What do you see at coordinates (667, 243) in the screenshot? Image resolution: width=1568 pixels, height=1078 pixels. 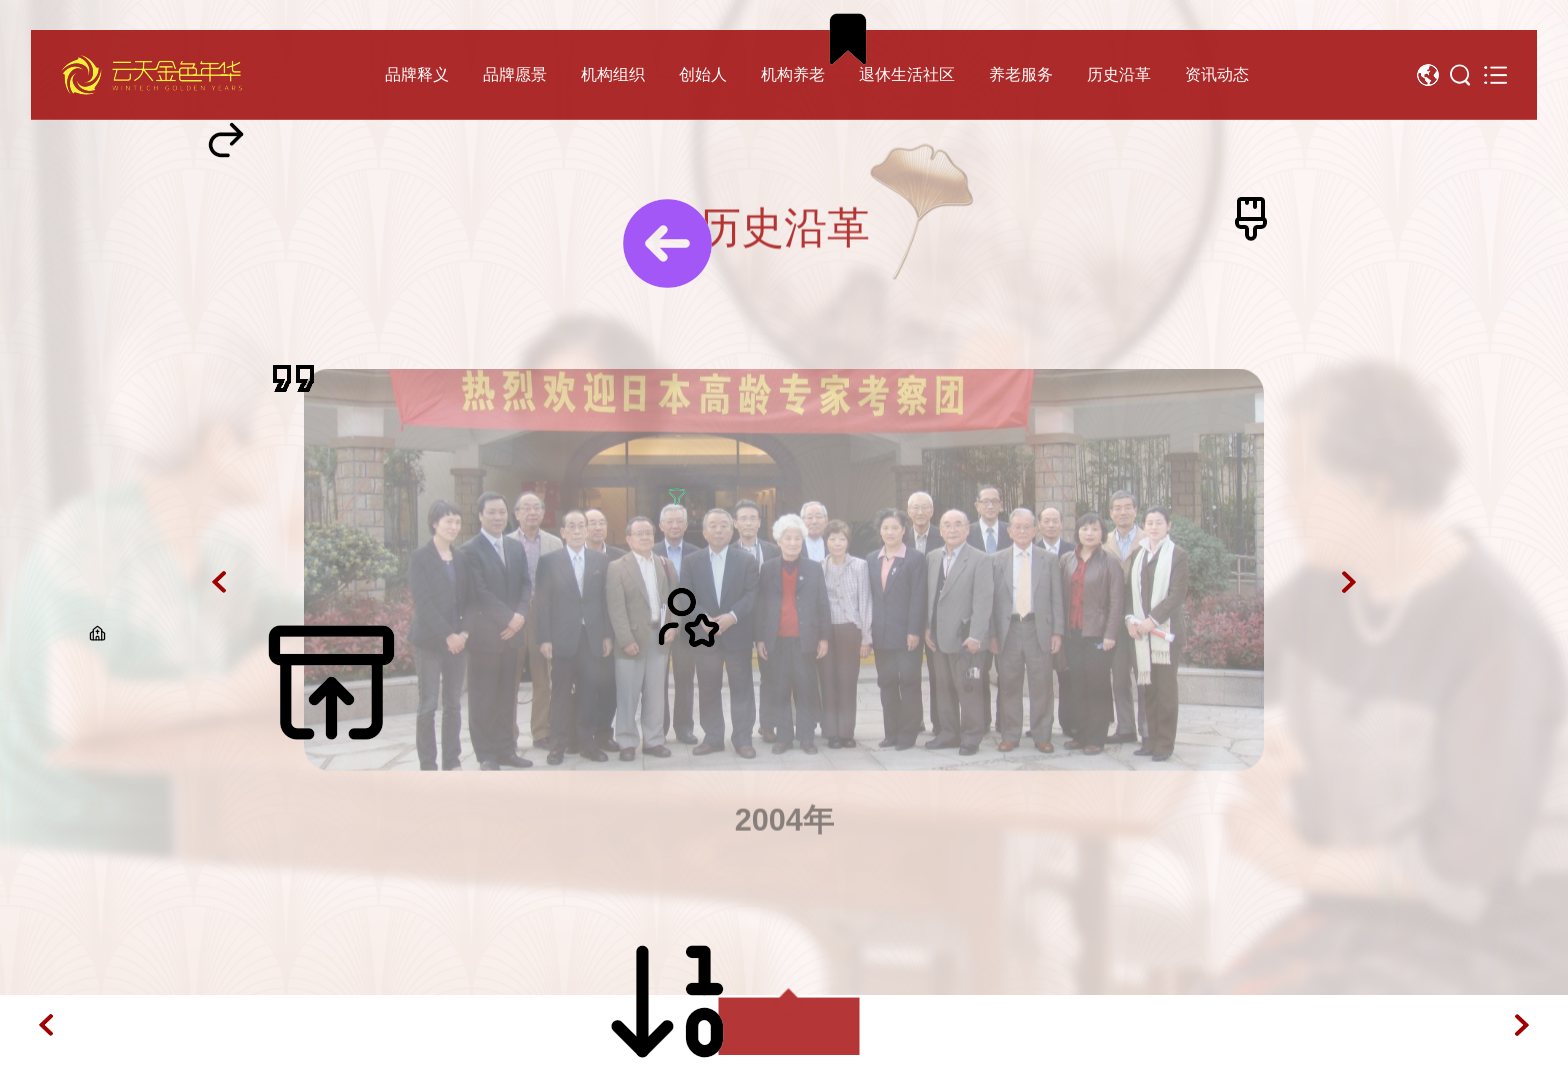 I see `go back to the previous screen` at bounding box center [667, 243].